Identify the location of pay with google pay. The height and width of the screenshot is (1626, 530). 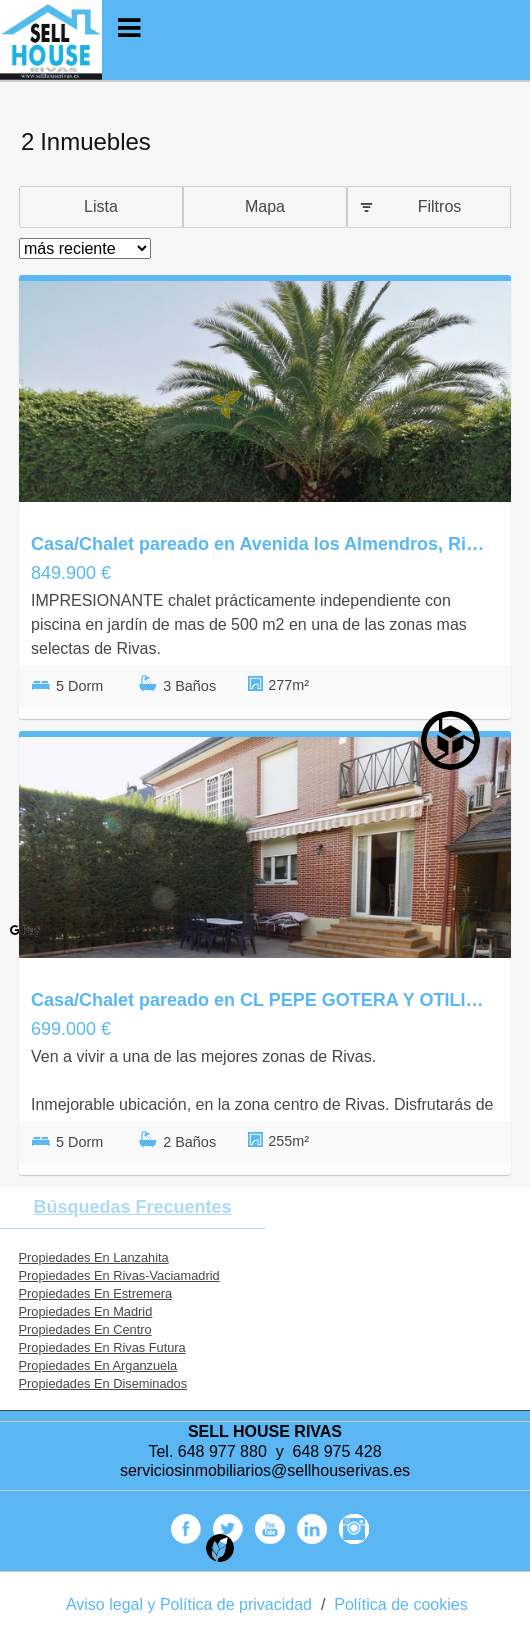
(25, 931).